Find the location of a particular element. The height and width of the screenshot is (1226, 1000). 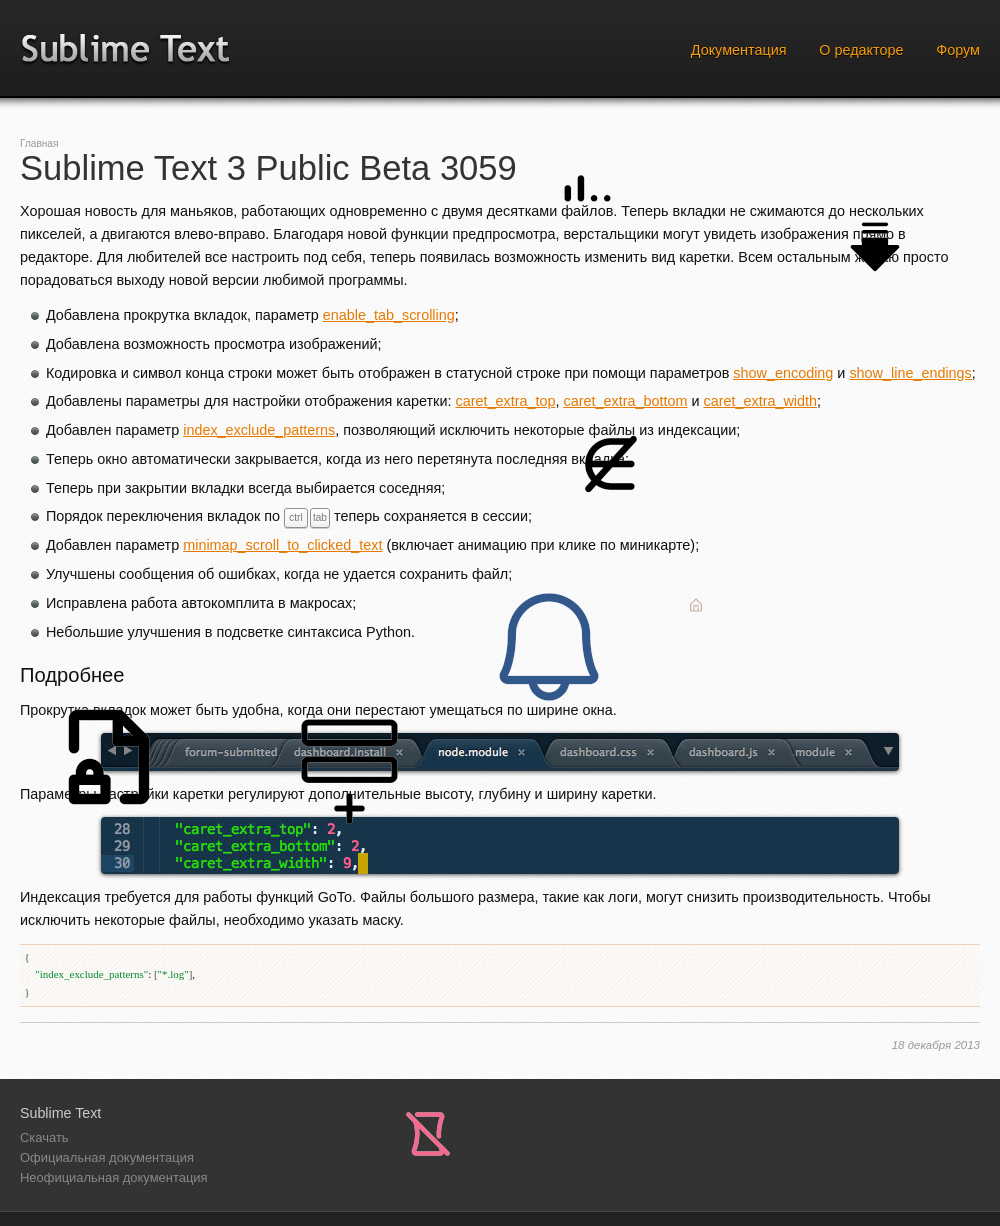

download file or content is located at coordinates (875, 245).